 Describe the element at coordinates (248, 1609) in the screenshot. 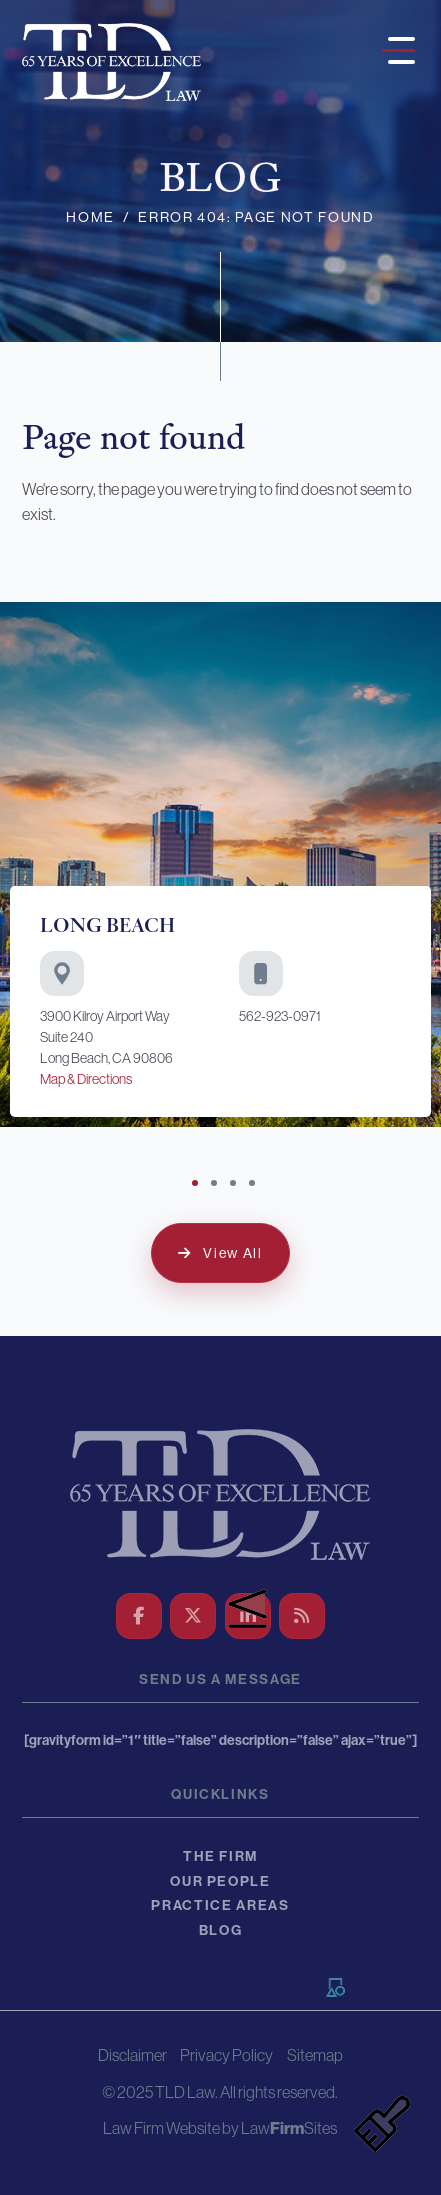

I see `less than or equal to mathematical operator` at that location.